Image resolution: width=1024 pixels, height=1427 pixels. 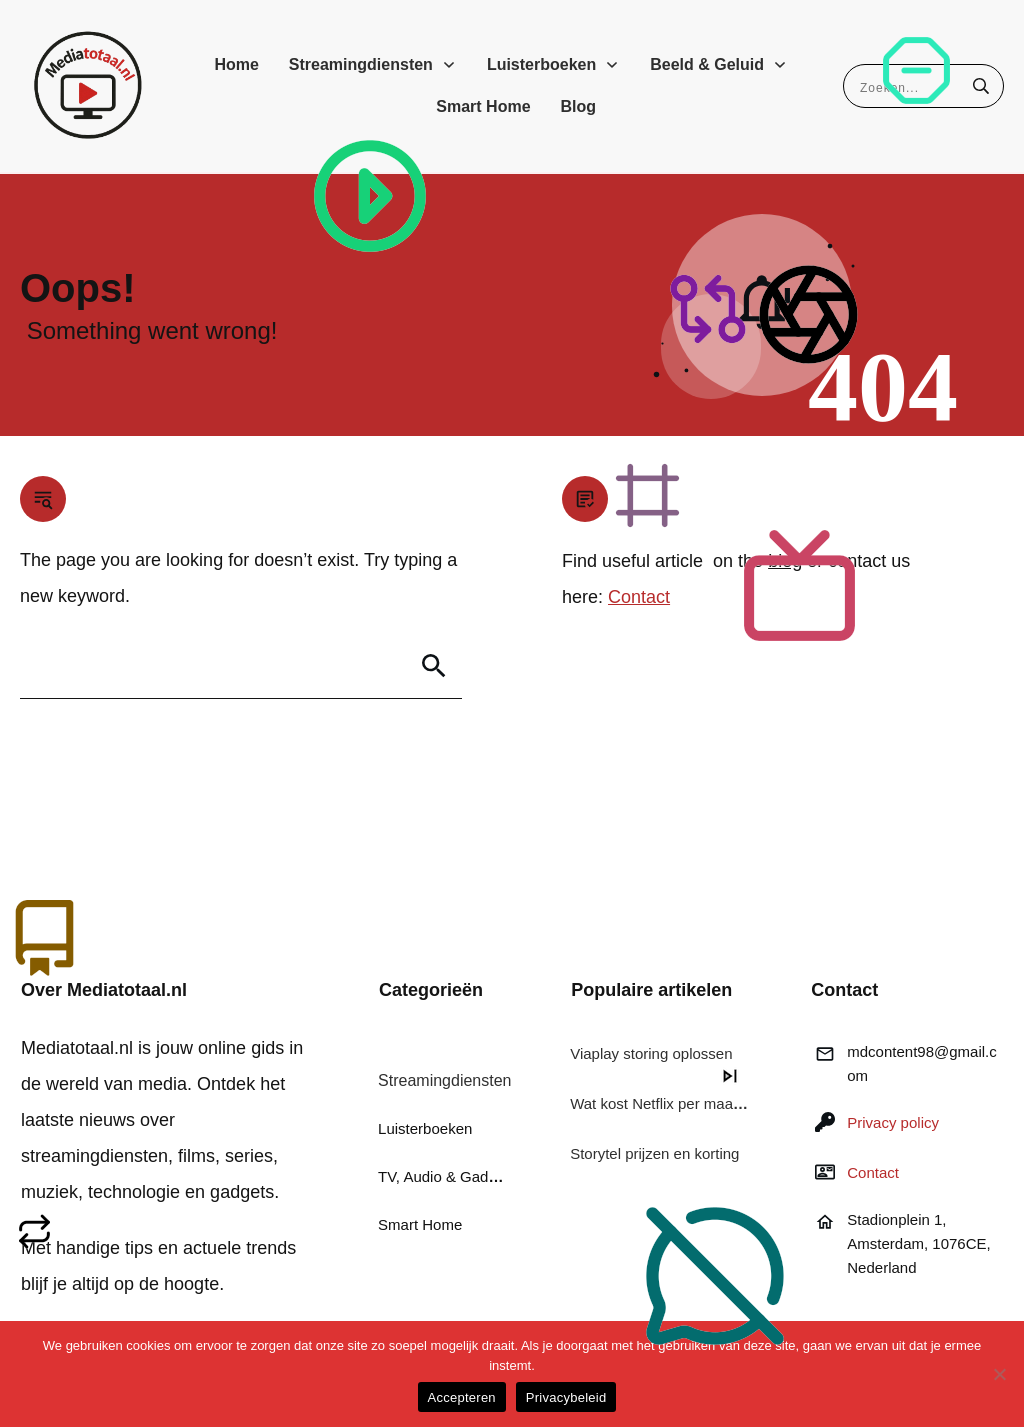 I want to click on adjust camera aperture settings, so click(x=808, y=314).